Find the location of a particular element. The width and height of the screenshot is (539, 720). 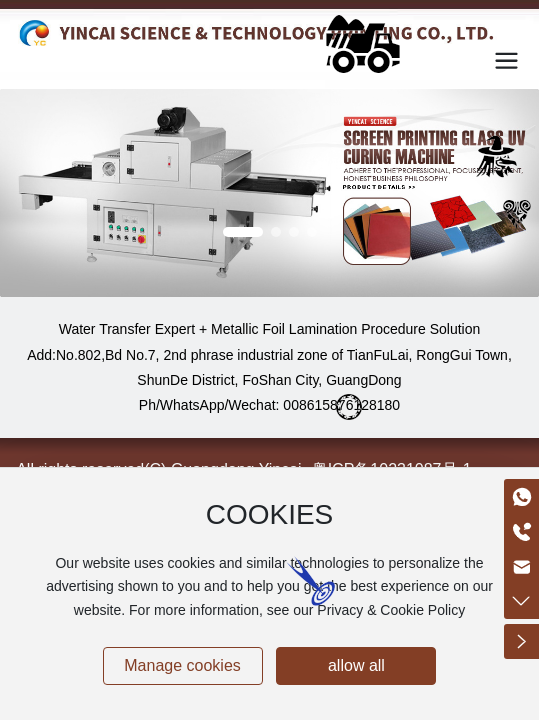

select a guitar pick or musical accessory is located at coordinates (517, 214).